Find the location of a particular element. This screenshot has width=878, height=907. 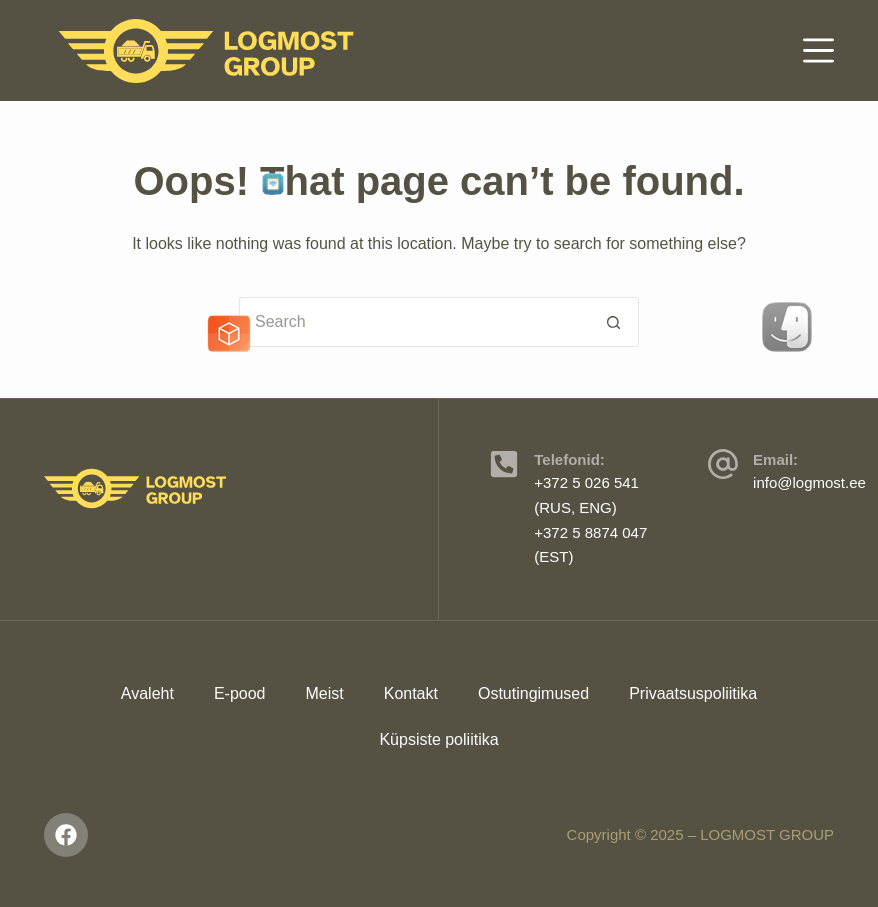

open Finder to browse files and folders is located at coordinates (787, 327).